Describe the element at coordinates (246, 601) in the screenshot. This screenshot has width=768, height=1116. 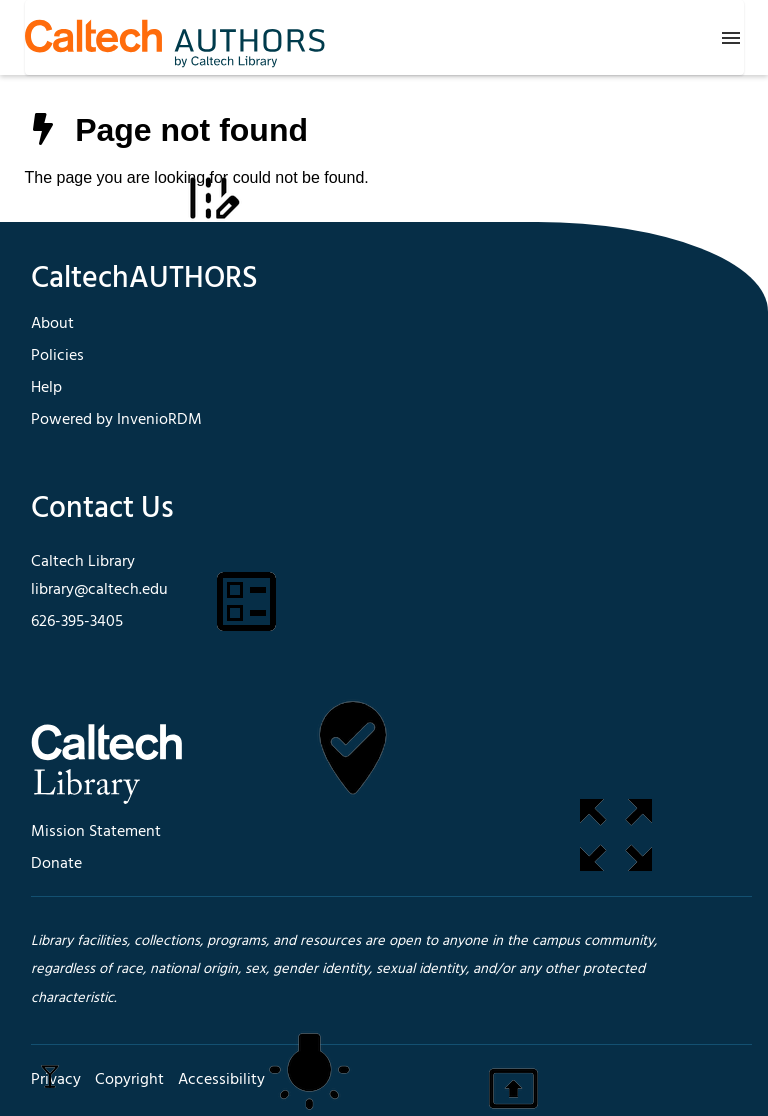
I see `view ballot or voting options` at that location.